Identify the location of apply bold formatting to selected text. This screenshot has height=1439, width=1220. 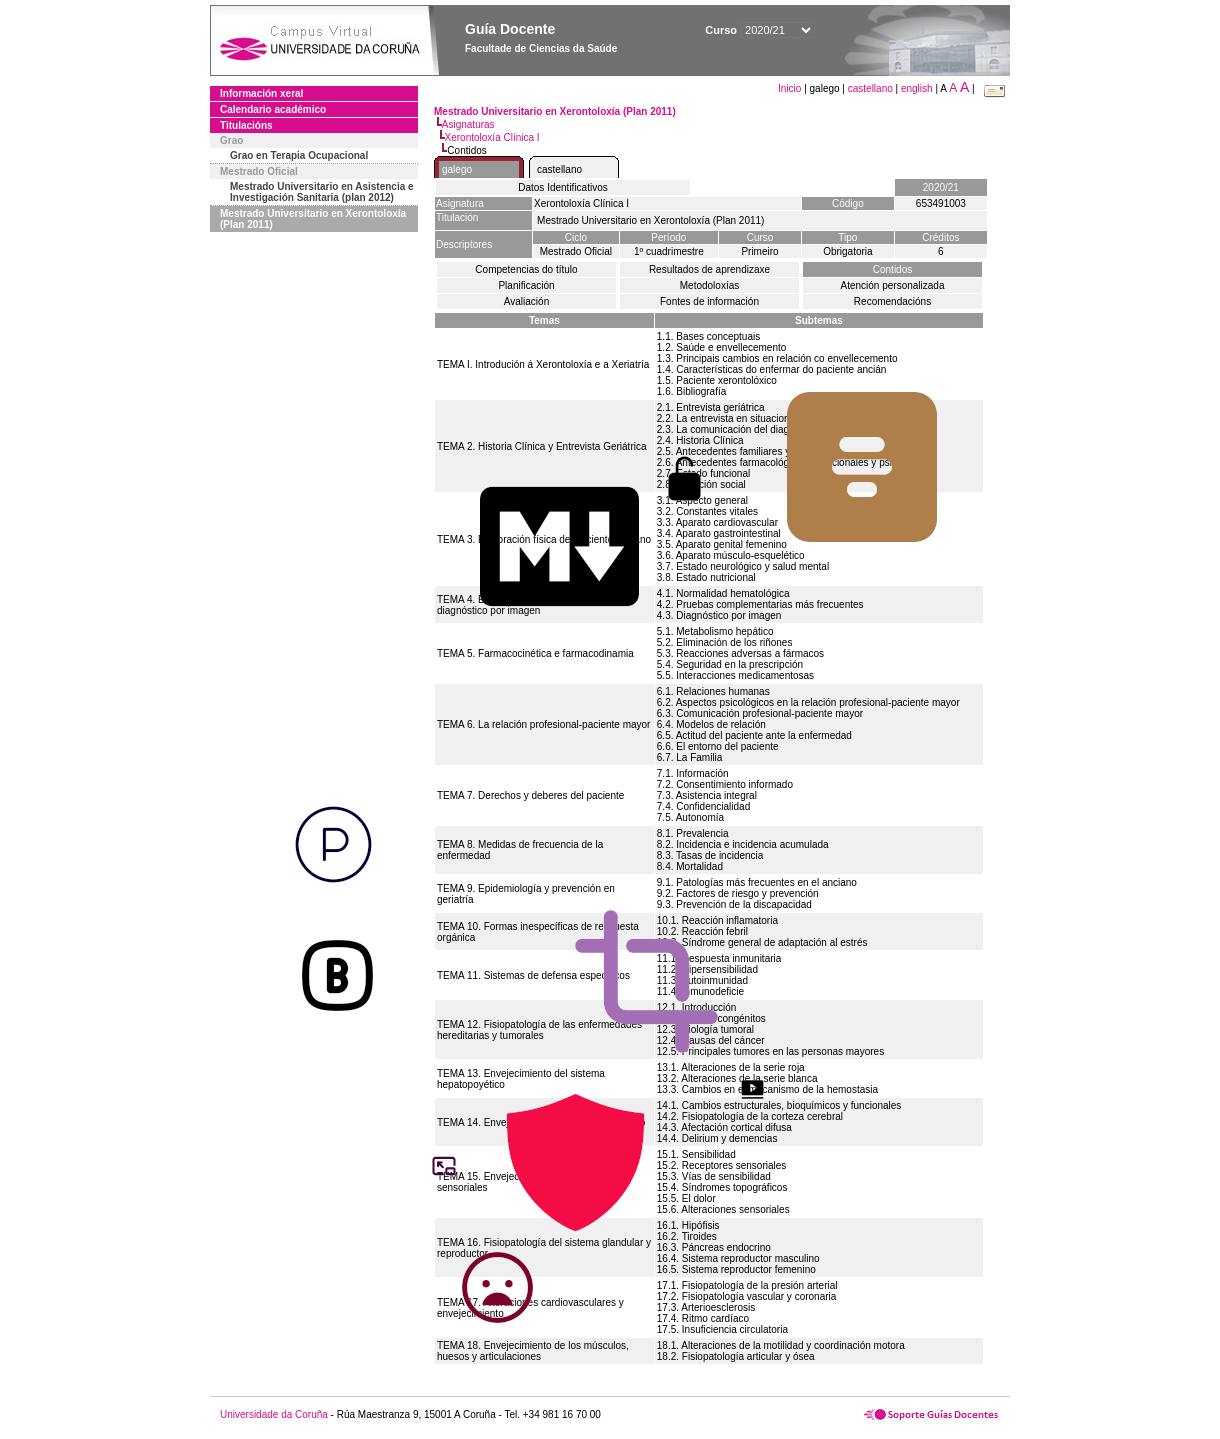
(337, 975).